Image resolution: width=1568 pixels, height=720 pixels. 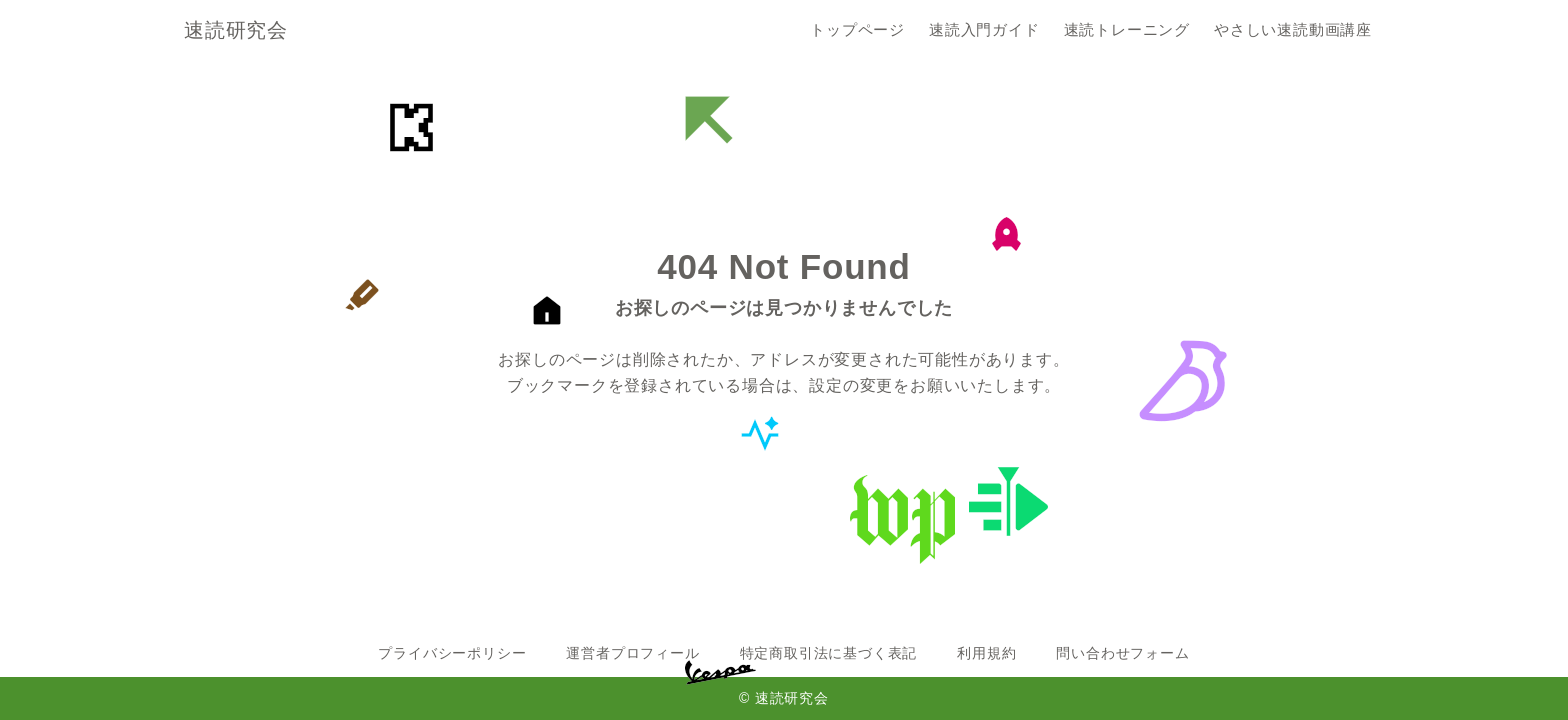 What do you see at coordinates (709, 120) in the screenshot?
I see `navigate back and up in hierarchy` at bounding box center [709, 120].